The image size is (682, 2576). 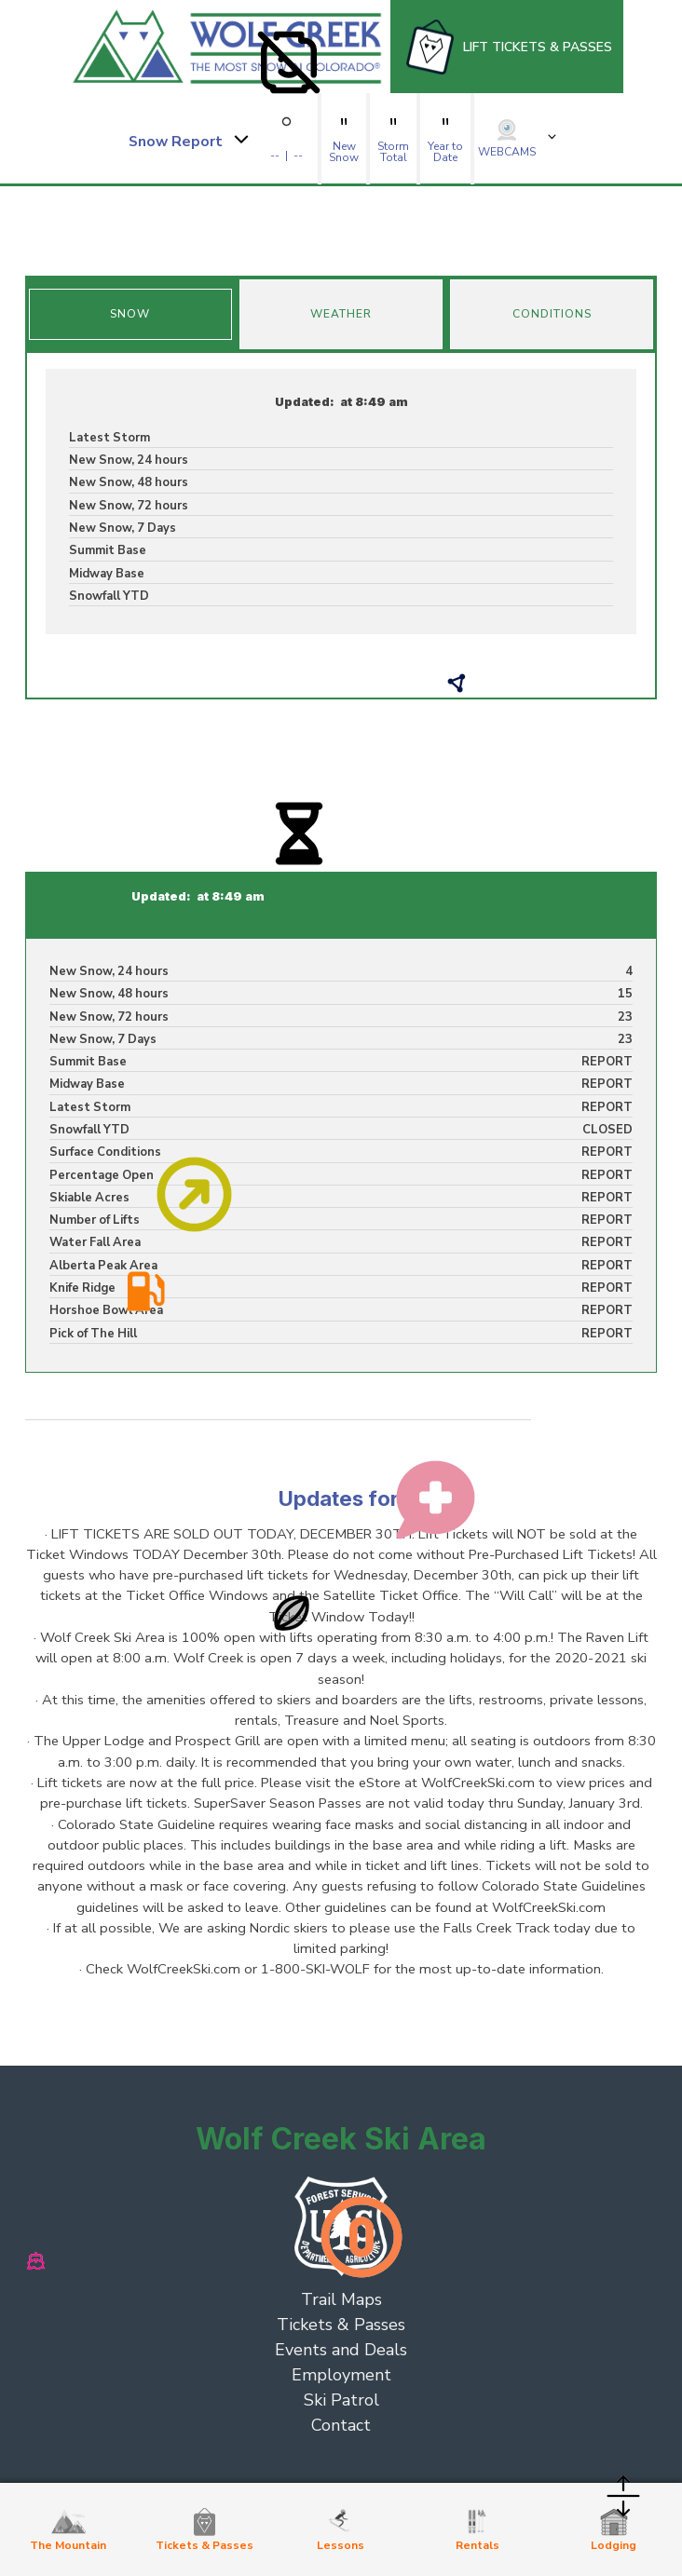 What do you see at coordinates (292, 1613) in the screenshot?
I see `access rugby sports content or scores` at bounding box center [292, 1613].